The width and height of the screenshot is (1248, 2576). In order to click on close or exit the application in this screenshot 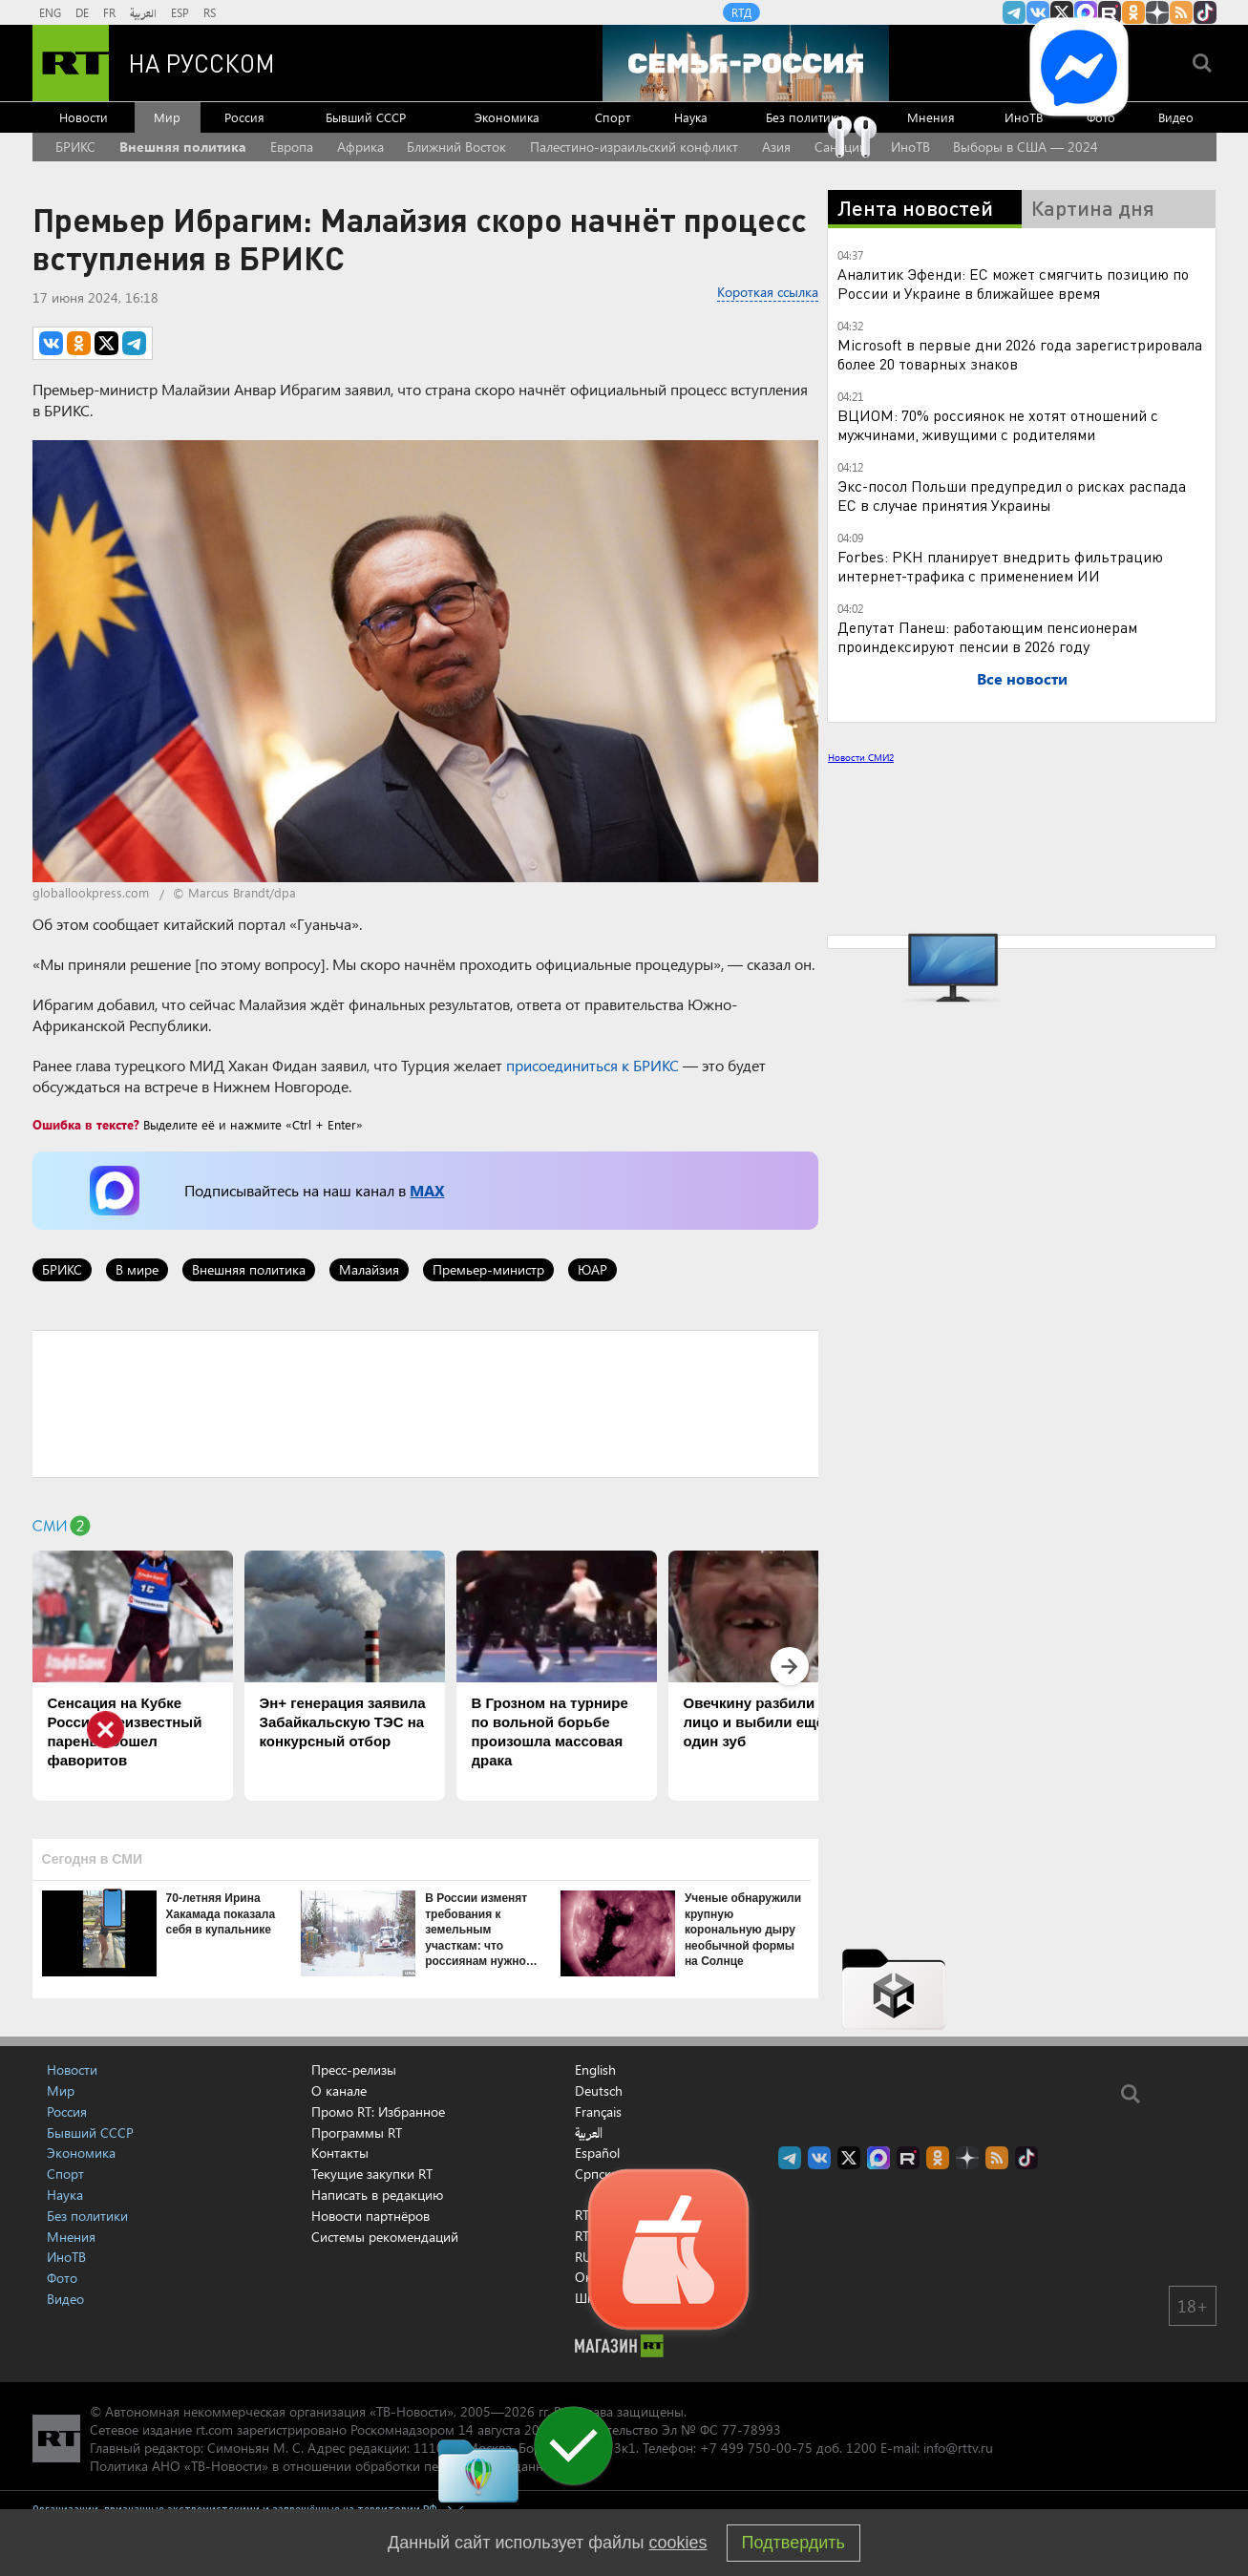, I will do `click(105, 1729)`.